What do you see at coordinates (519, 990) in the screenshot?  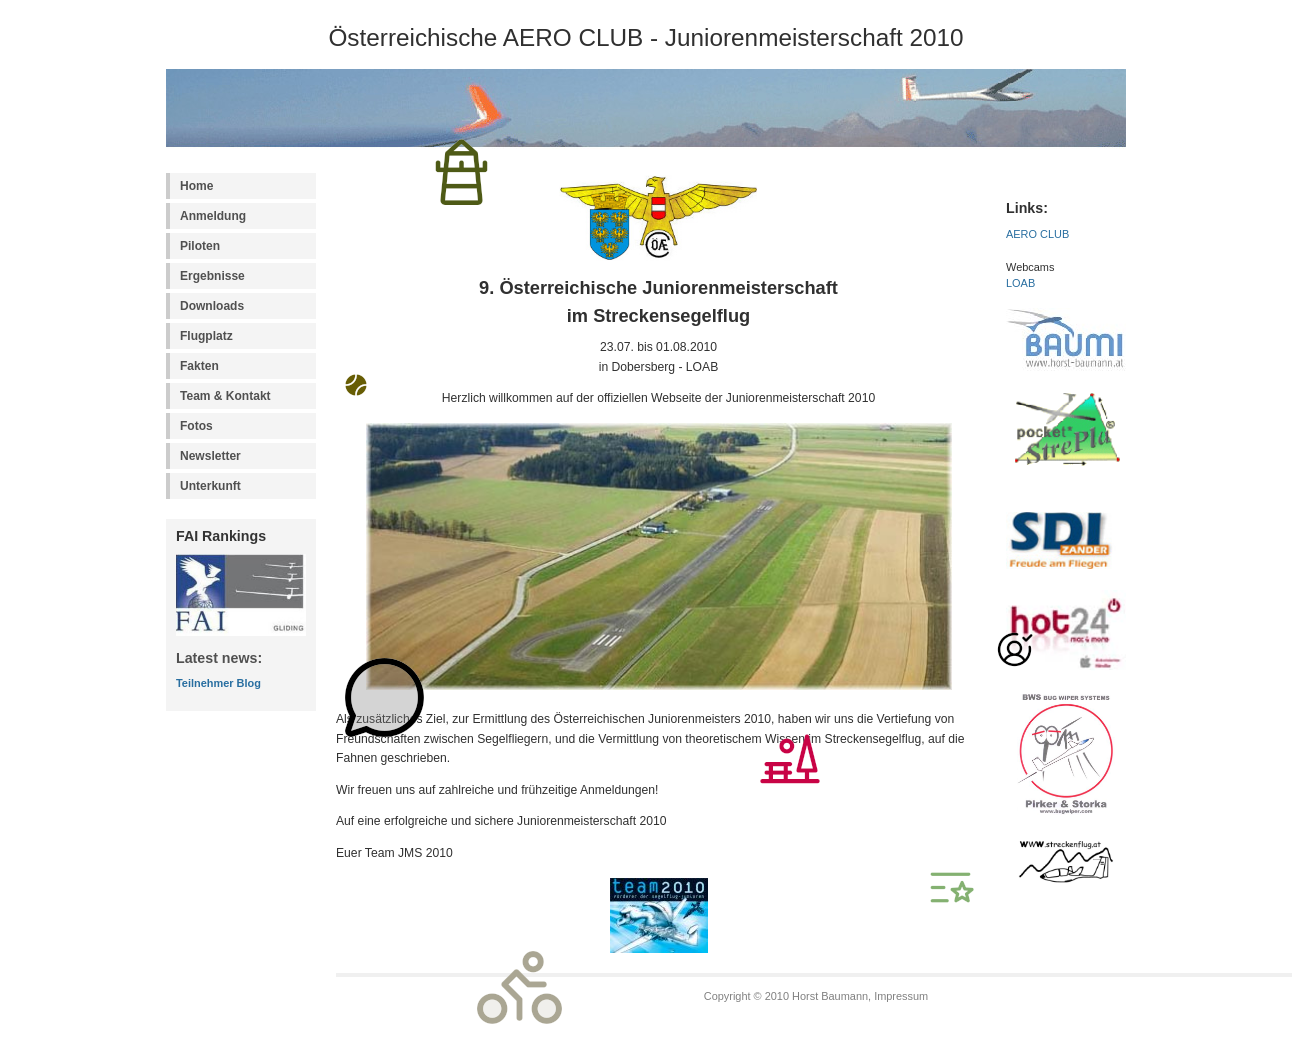 I see `access bike rental or cycling options` at bounding box center [519, 990].